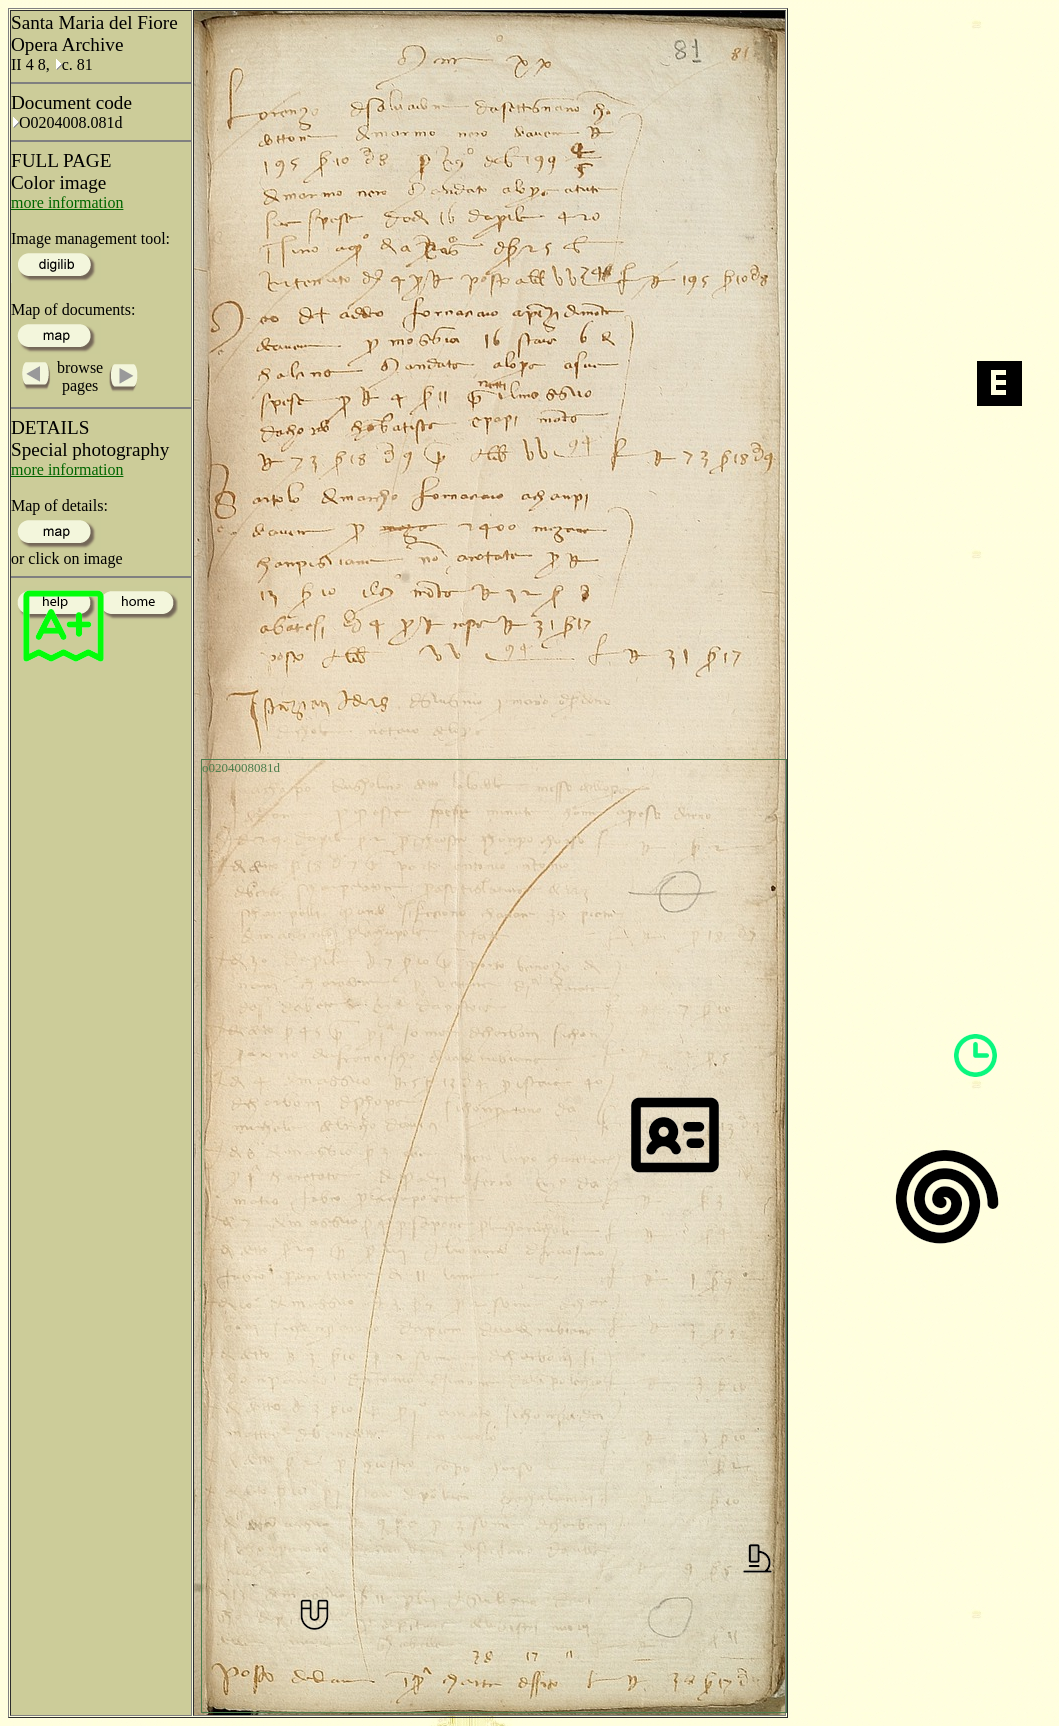 Image resolution: width=1059 pixels, height=1726 pixels. What do you see at coordinates (63, 624) in the screenshot?
I see `view exam or test results` at bounding box center [63, 624].